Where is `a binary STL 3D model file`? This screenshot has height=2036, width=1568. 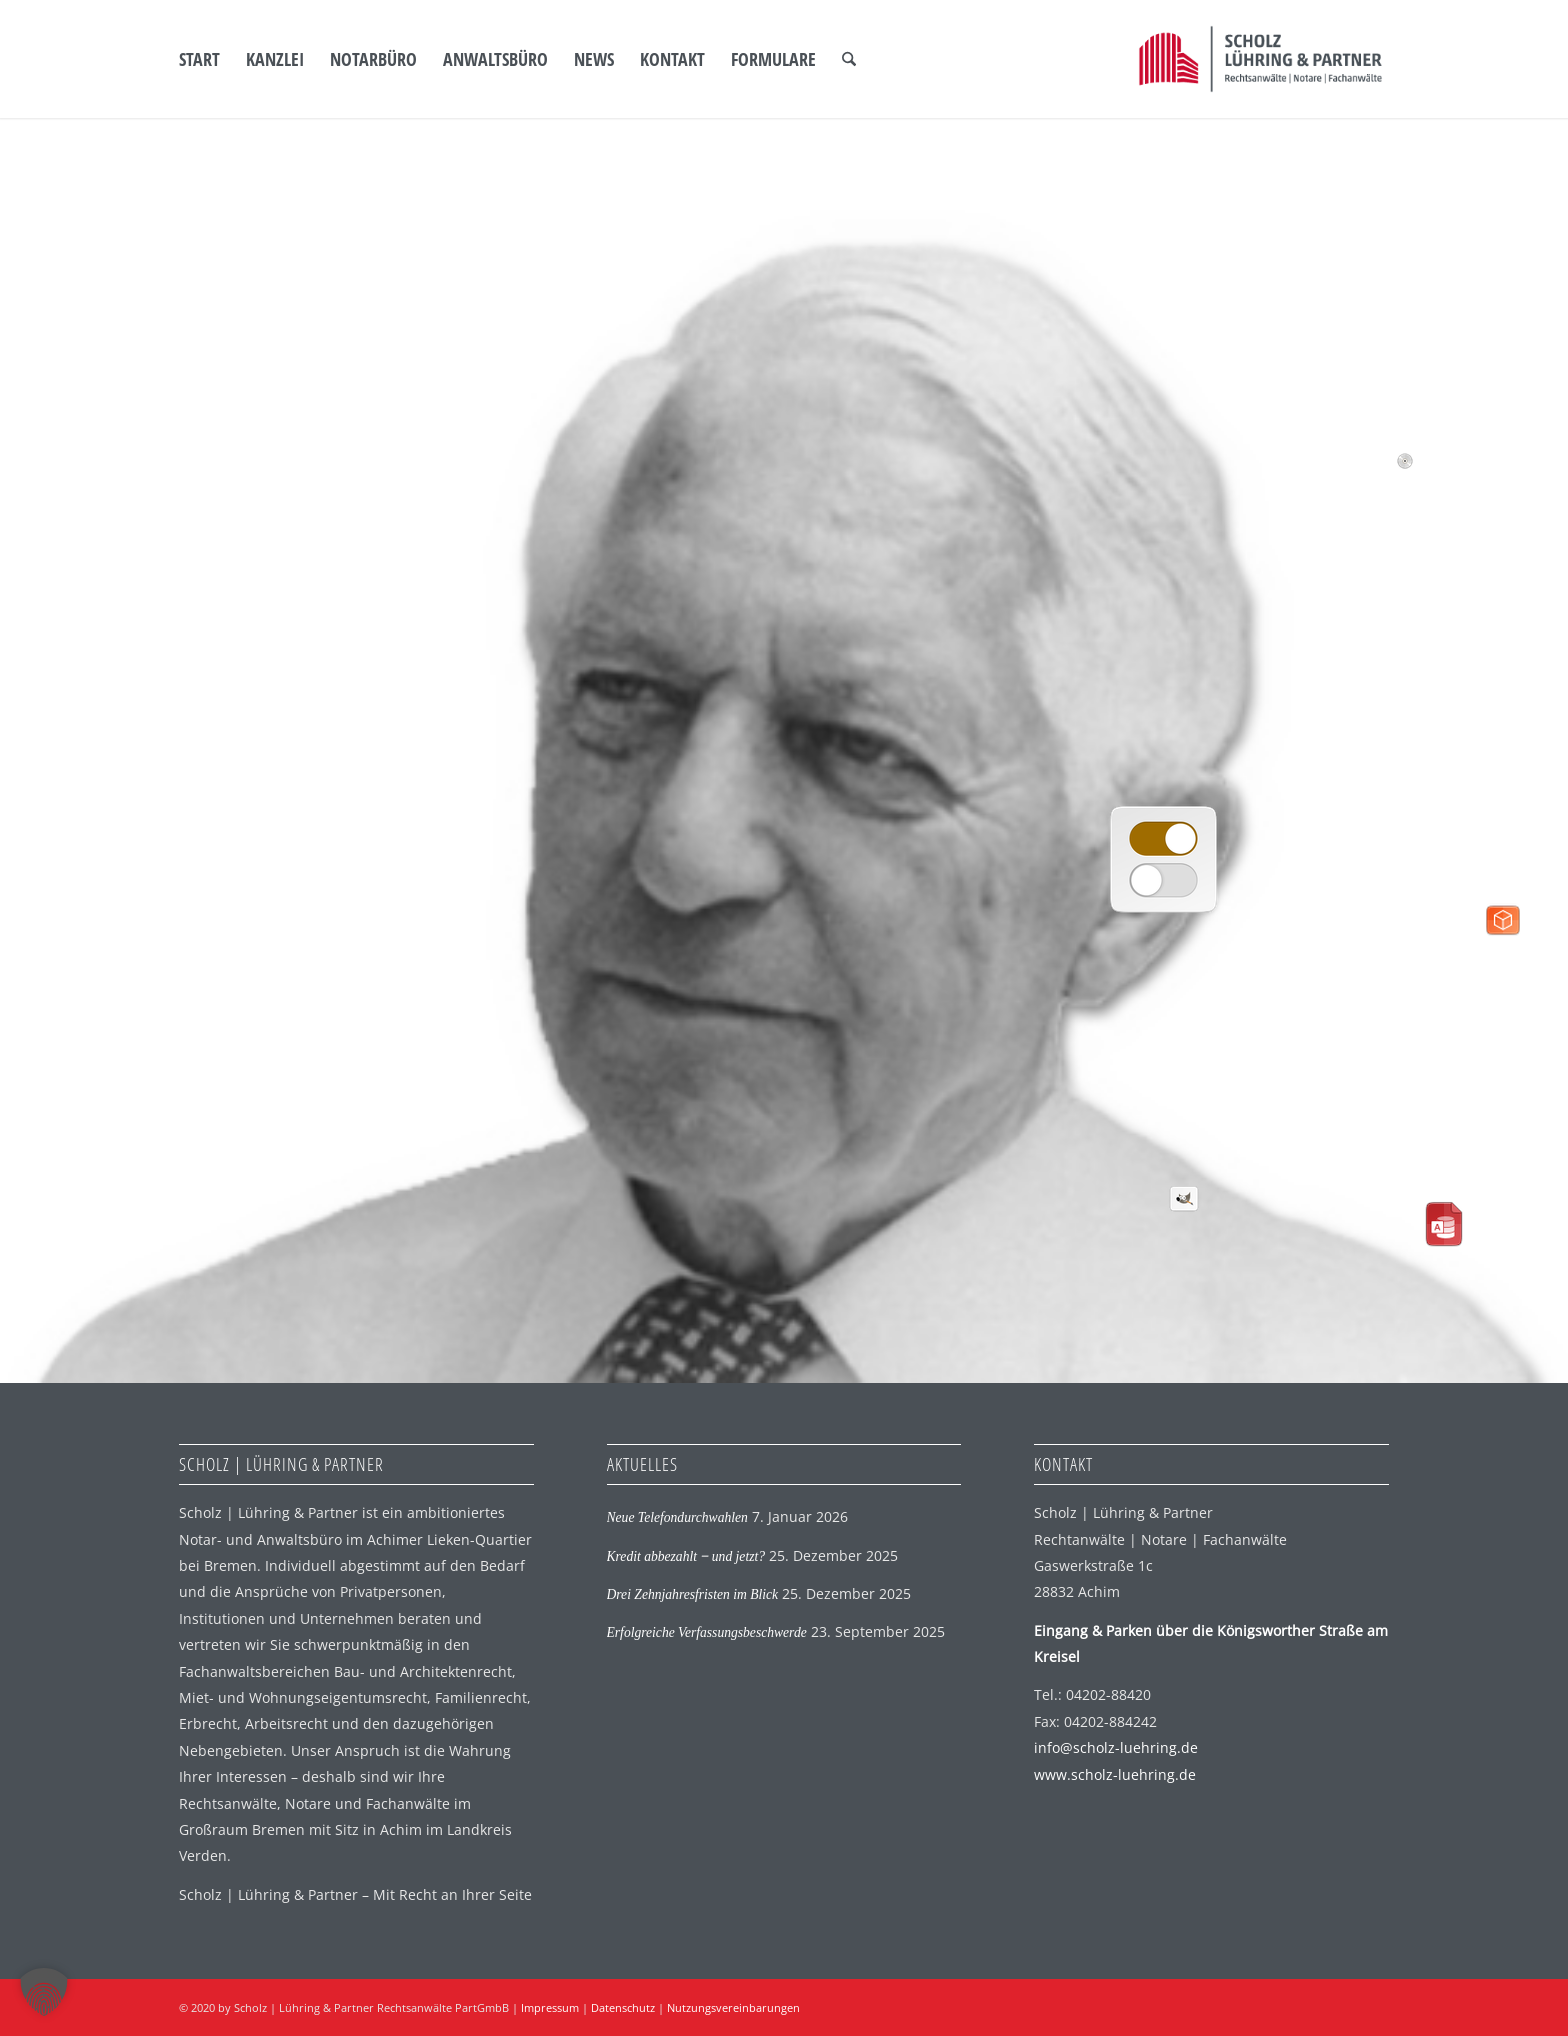 a binary STL 3D model file is located at coordinates (1503, 919).